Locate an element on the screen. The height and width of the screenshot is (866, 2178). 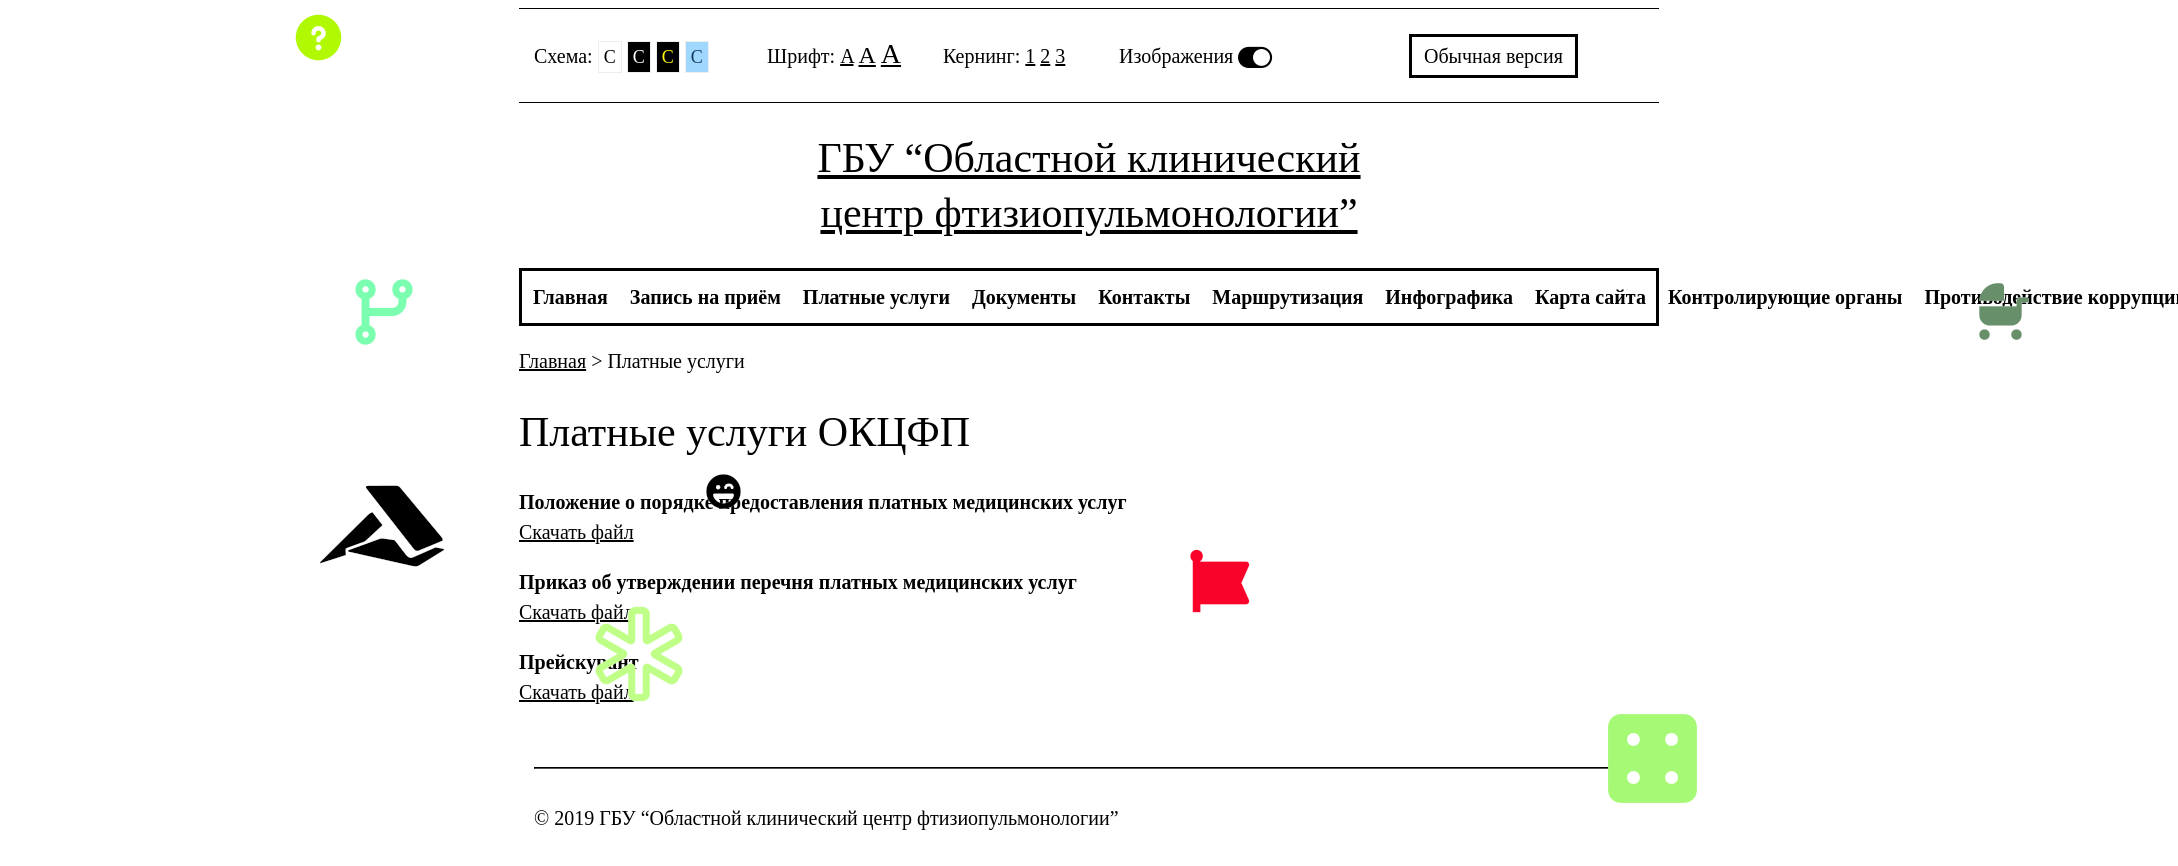
access help or support information is located at coordinates (318, 37).